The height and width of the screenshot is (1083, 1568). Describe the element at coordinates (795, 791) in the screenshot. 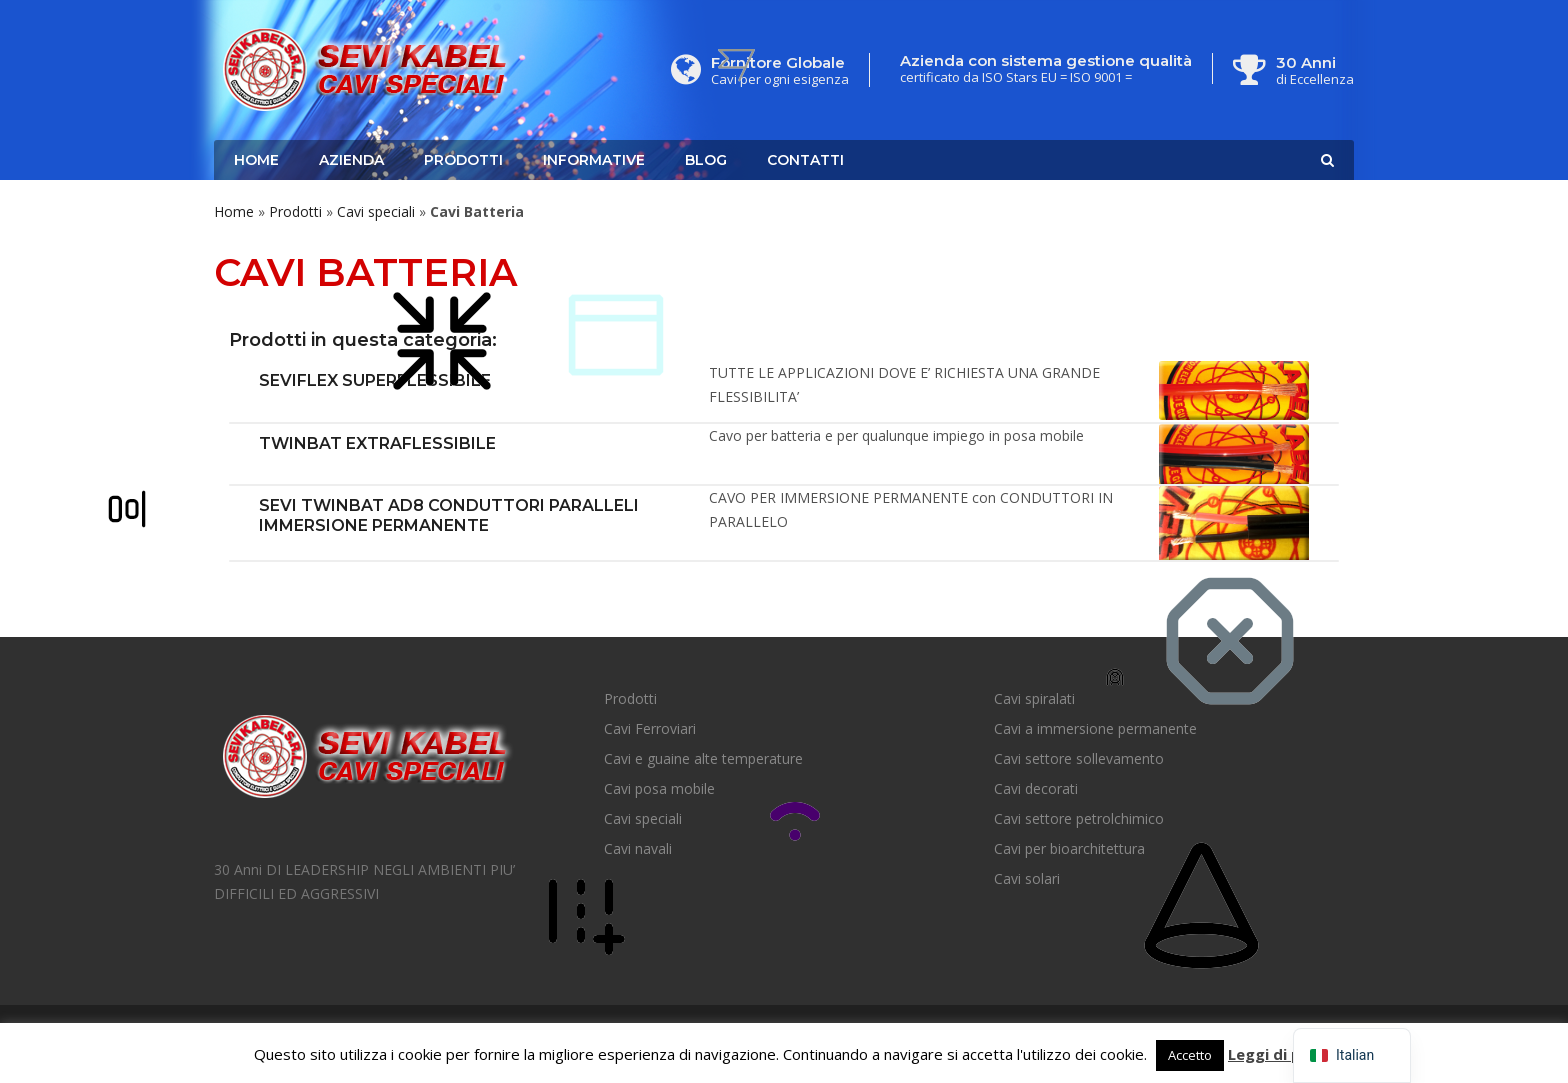

I see `indicates weak wifi signal strength` at that location.